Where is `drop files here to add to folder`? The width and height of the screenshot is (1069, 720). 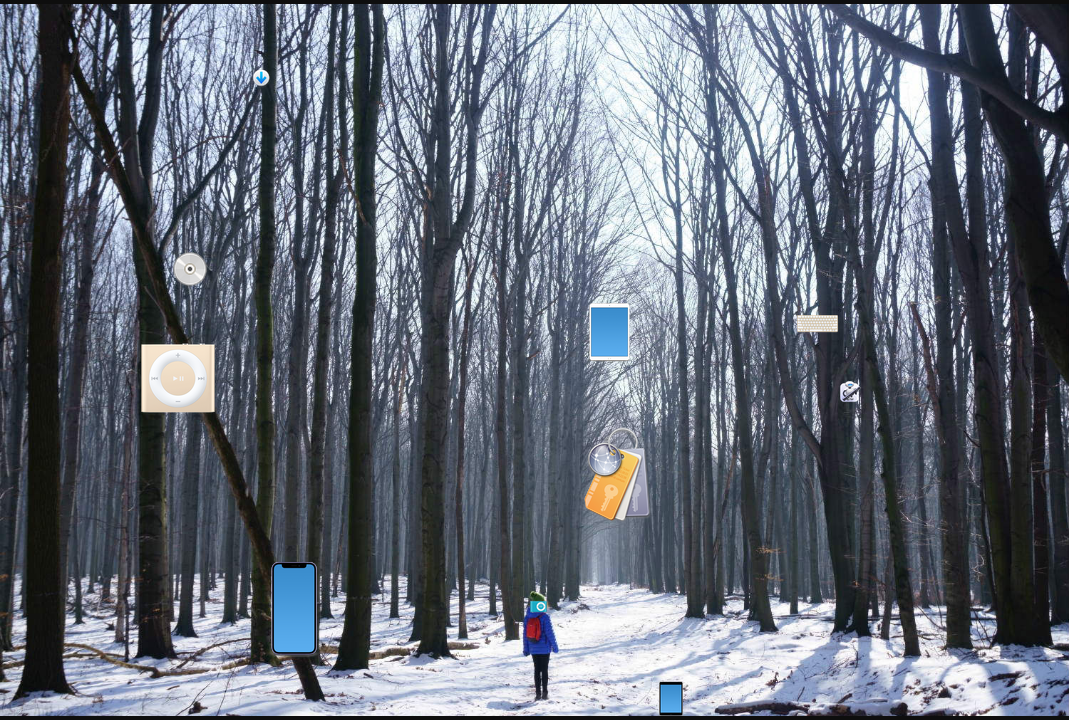
drop files here to add to folder is located at coordinates (229, 53).